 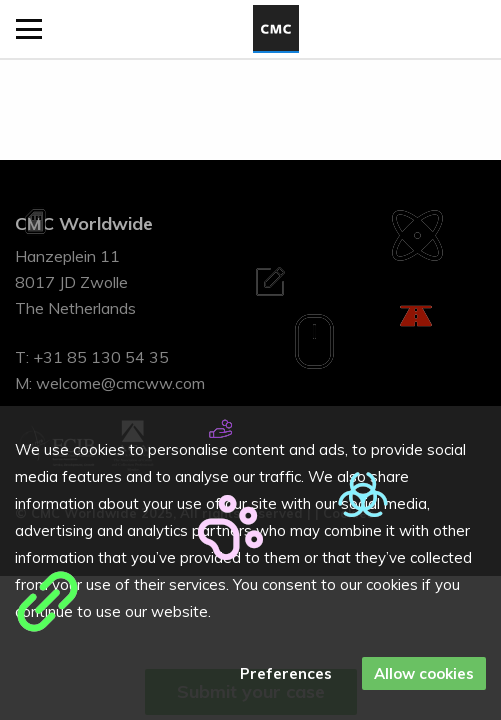 What do you see at coordinates (35, 221) in the screenshot?
I see `access sd card storage` at bounding box center [35, 221].